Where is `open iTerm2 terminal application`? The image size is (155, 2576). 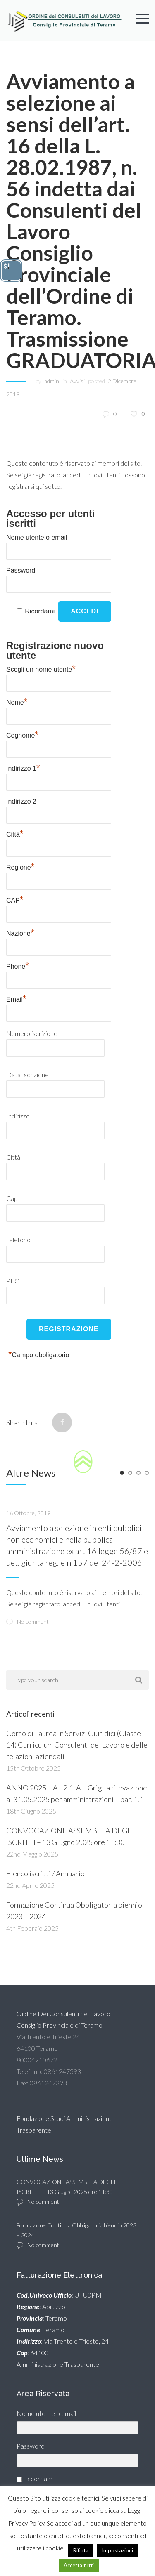
open iTerm2 terminal application is located at coordinates (11, 271).